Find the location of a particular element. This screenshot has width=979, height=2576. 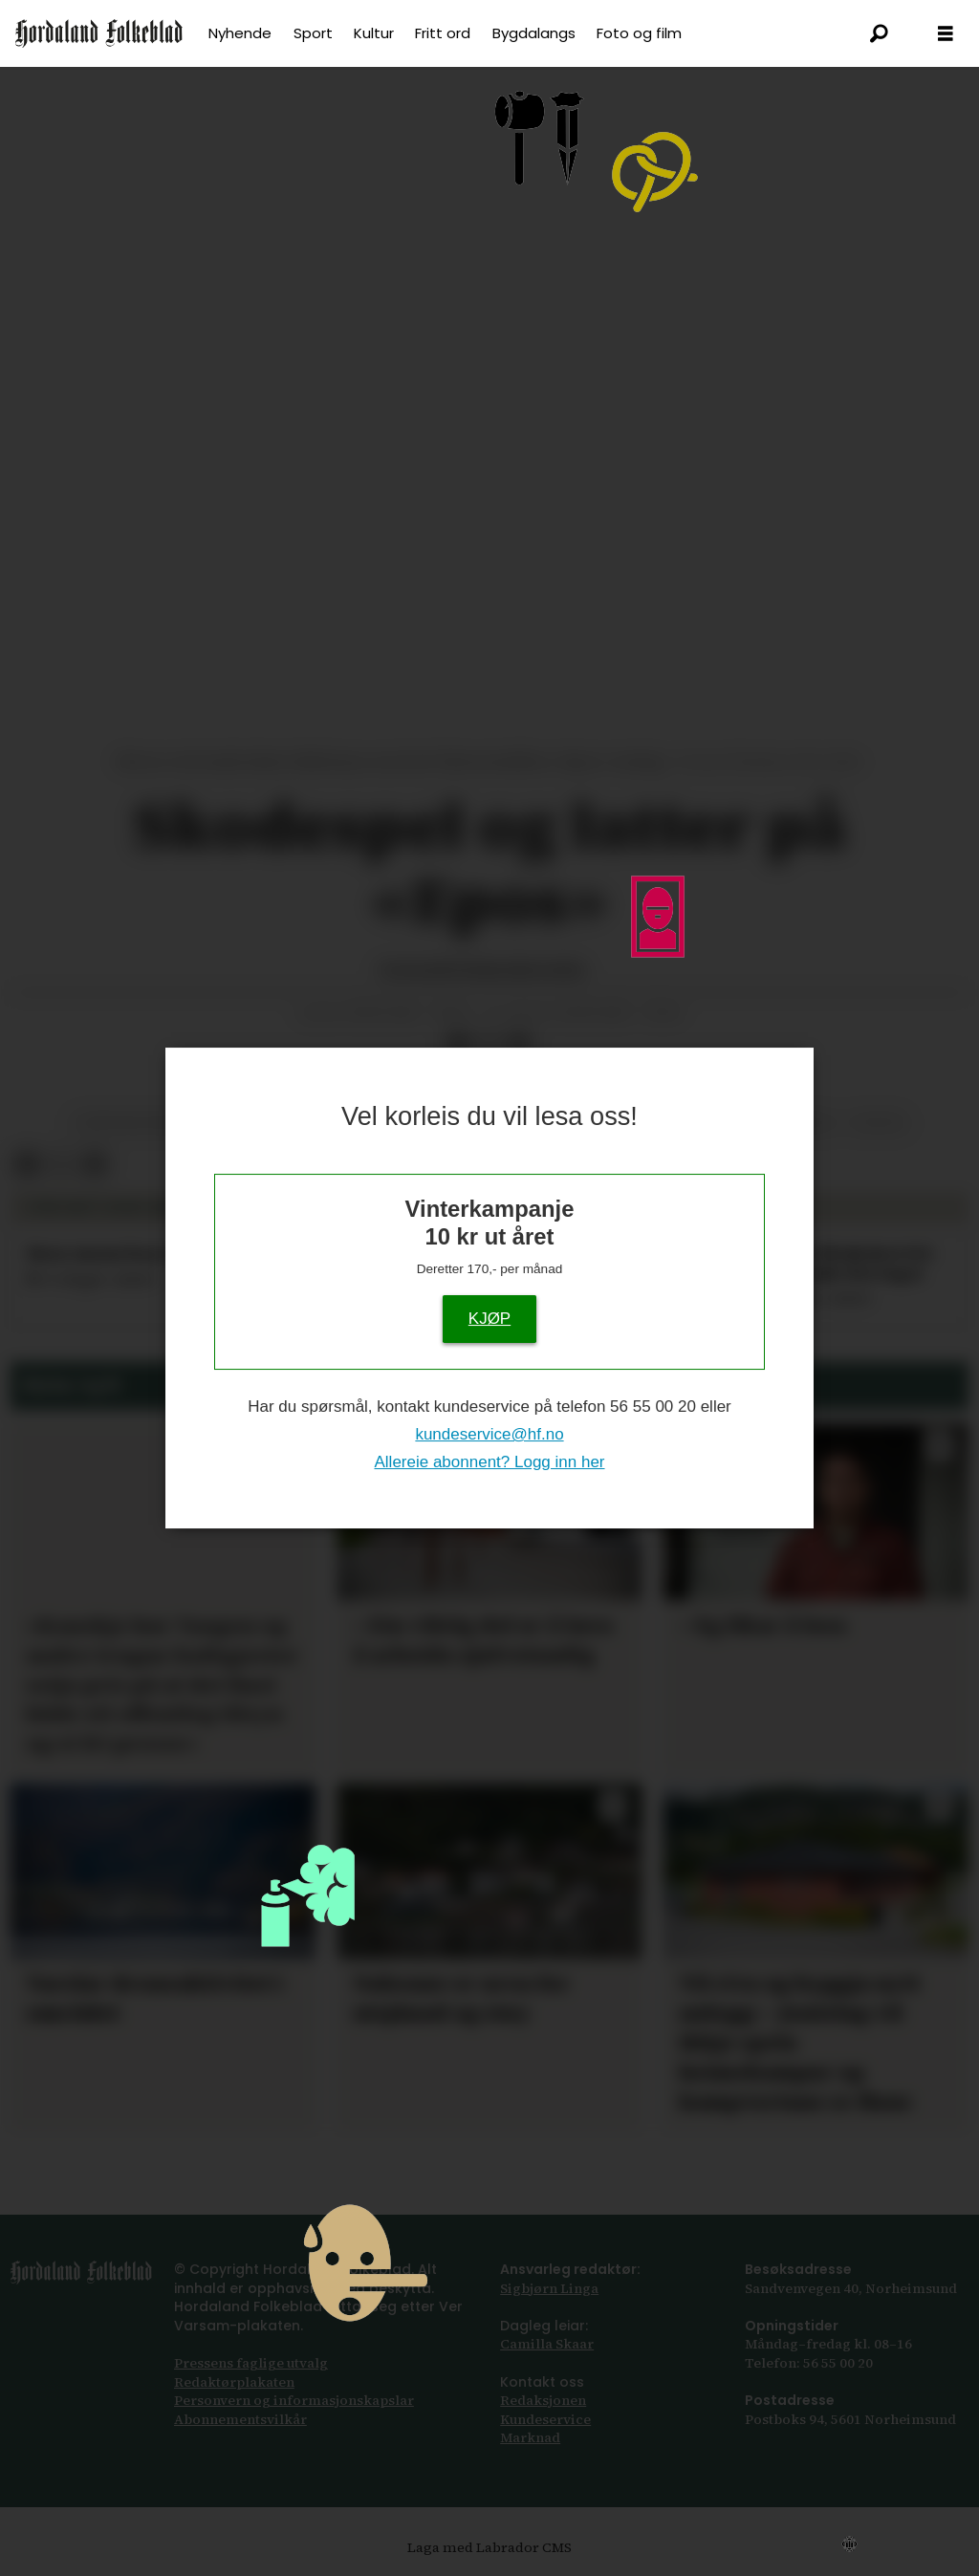

craft or equip stake and hammer weapons is located at coordinates (539, 138).